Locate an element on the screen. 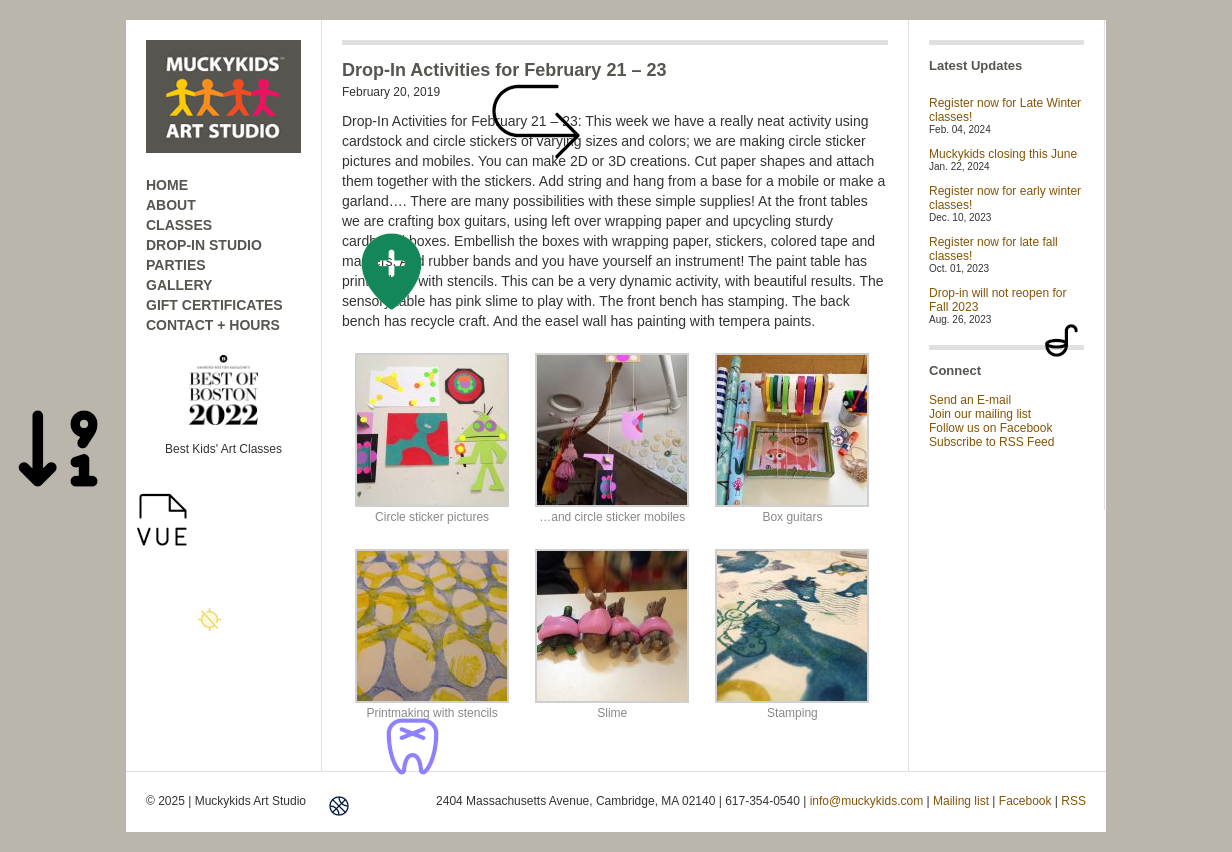  access cooking or recipe features is located at coordinates (1061, 340).